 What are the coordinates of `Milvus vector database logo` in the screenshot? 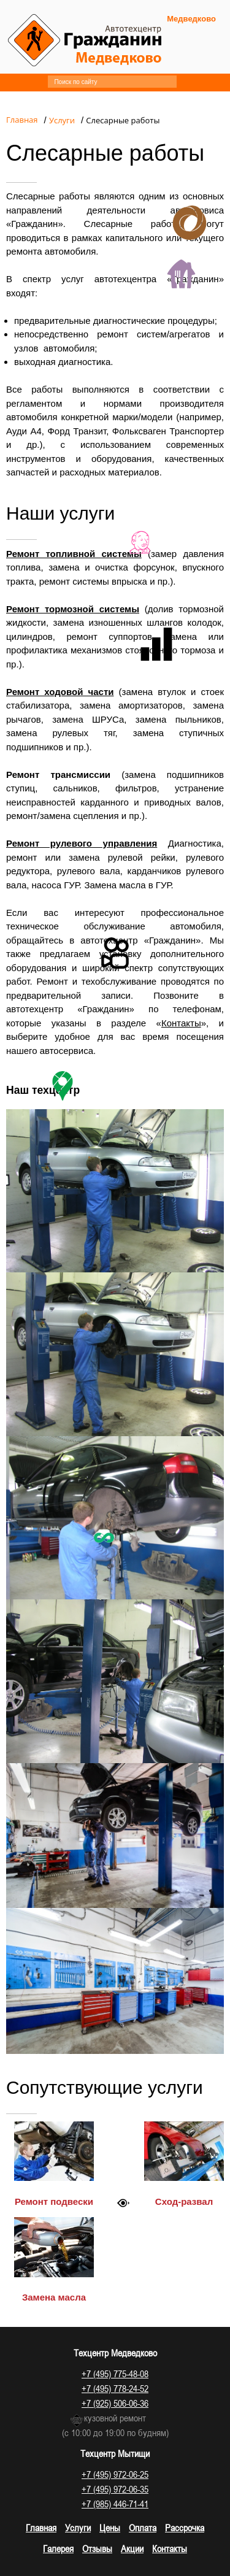 It's located at (123, 2203).